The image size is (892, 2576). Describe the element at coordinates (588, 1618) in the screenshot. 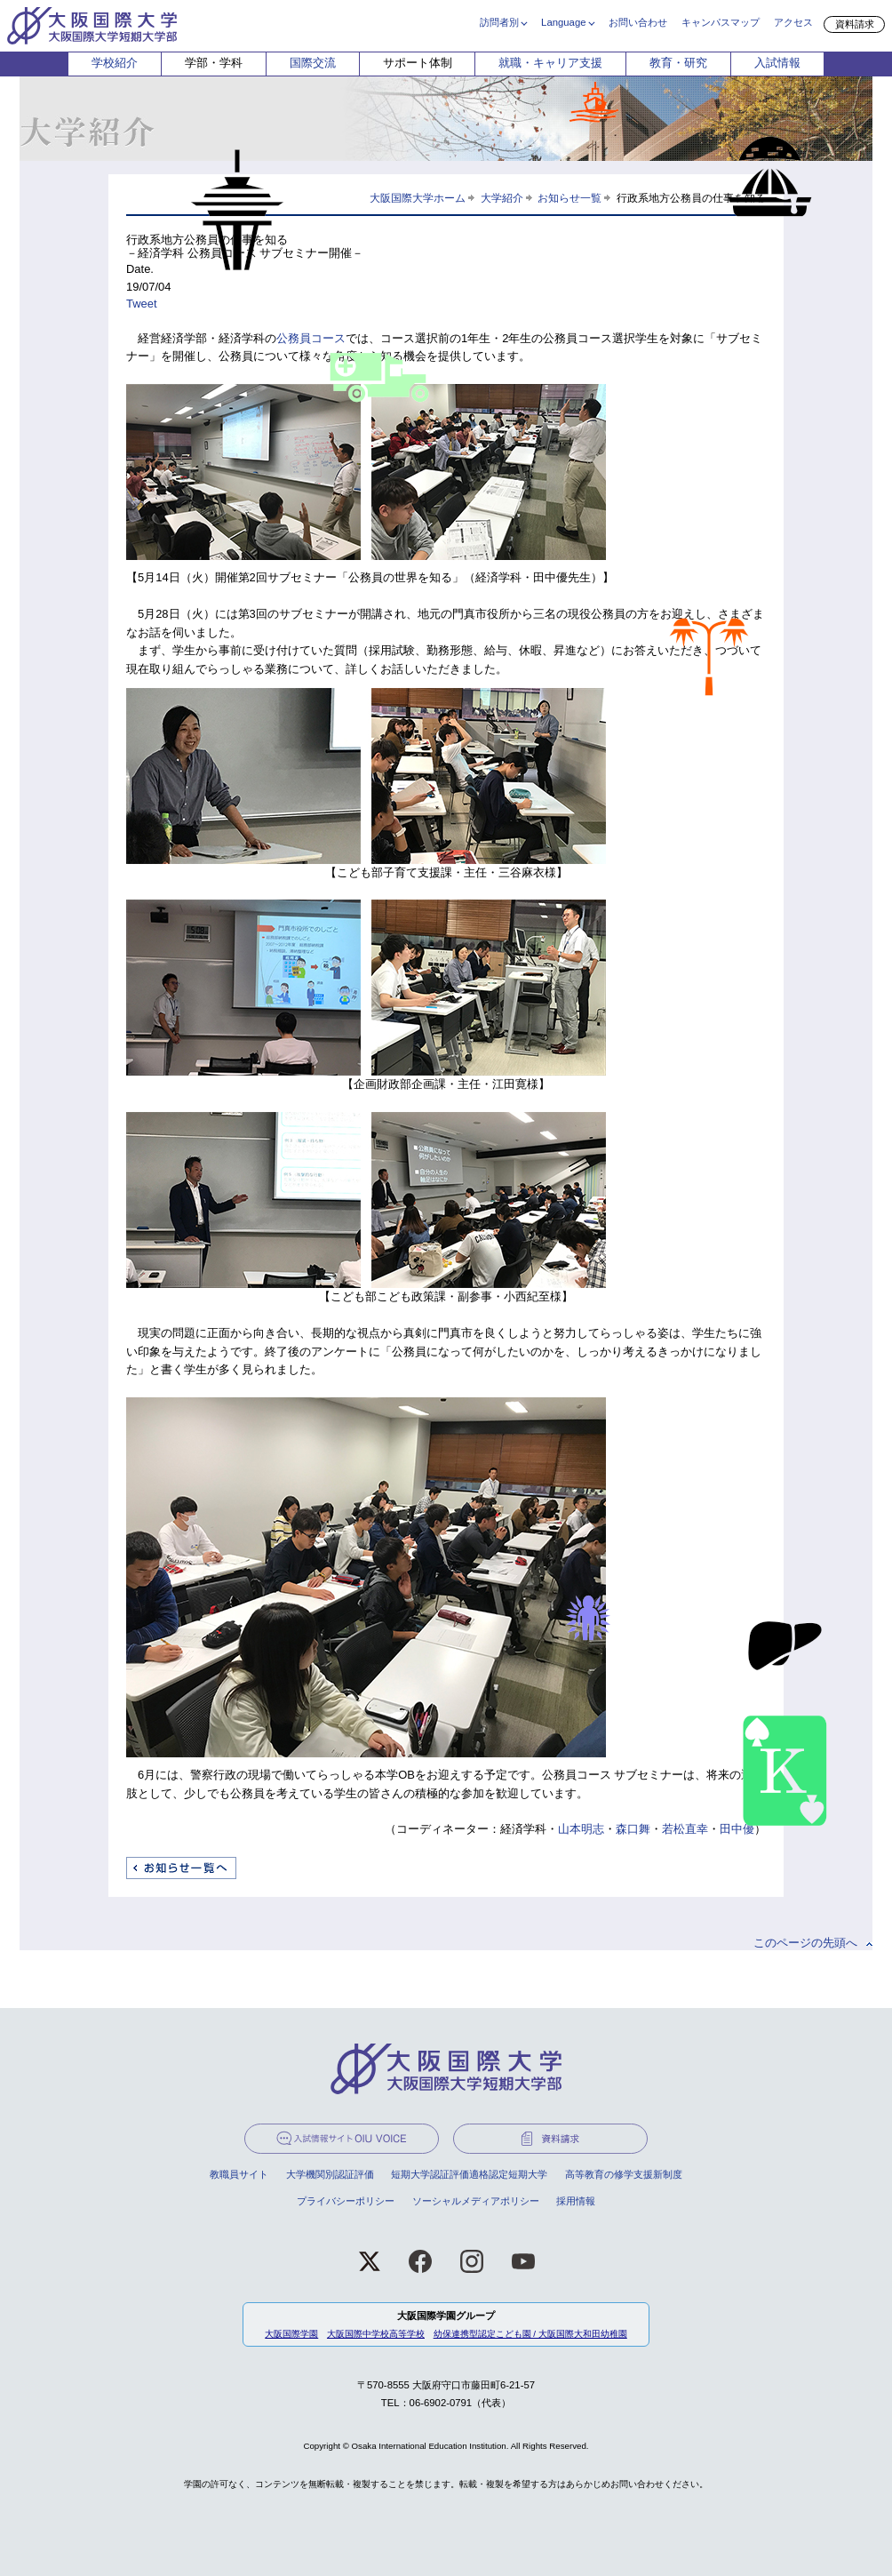

I see `activate frost aura ability` at that location.